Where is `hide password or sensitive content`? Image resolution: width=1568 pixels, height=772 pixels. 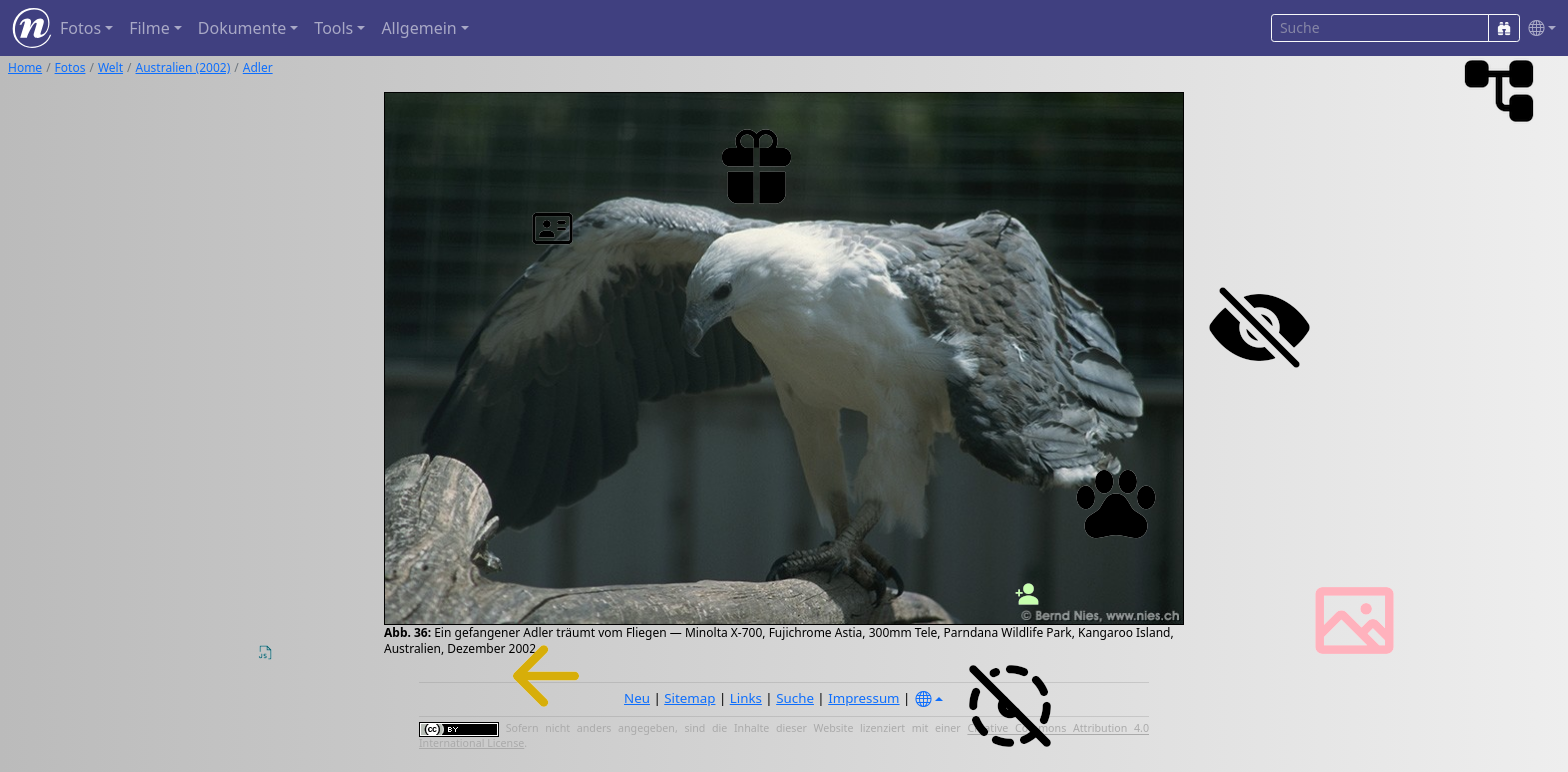 hide password or sensitive content is located at coordinates (1259, 327).